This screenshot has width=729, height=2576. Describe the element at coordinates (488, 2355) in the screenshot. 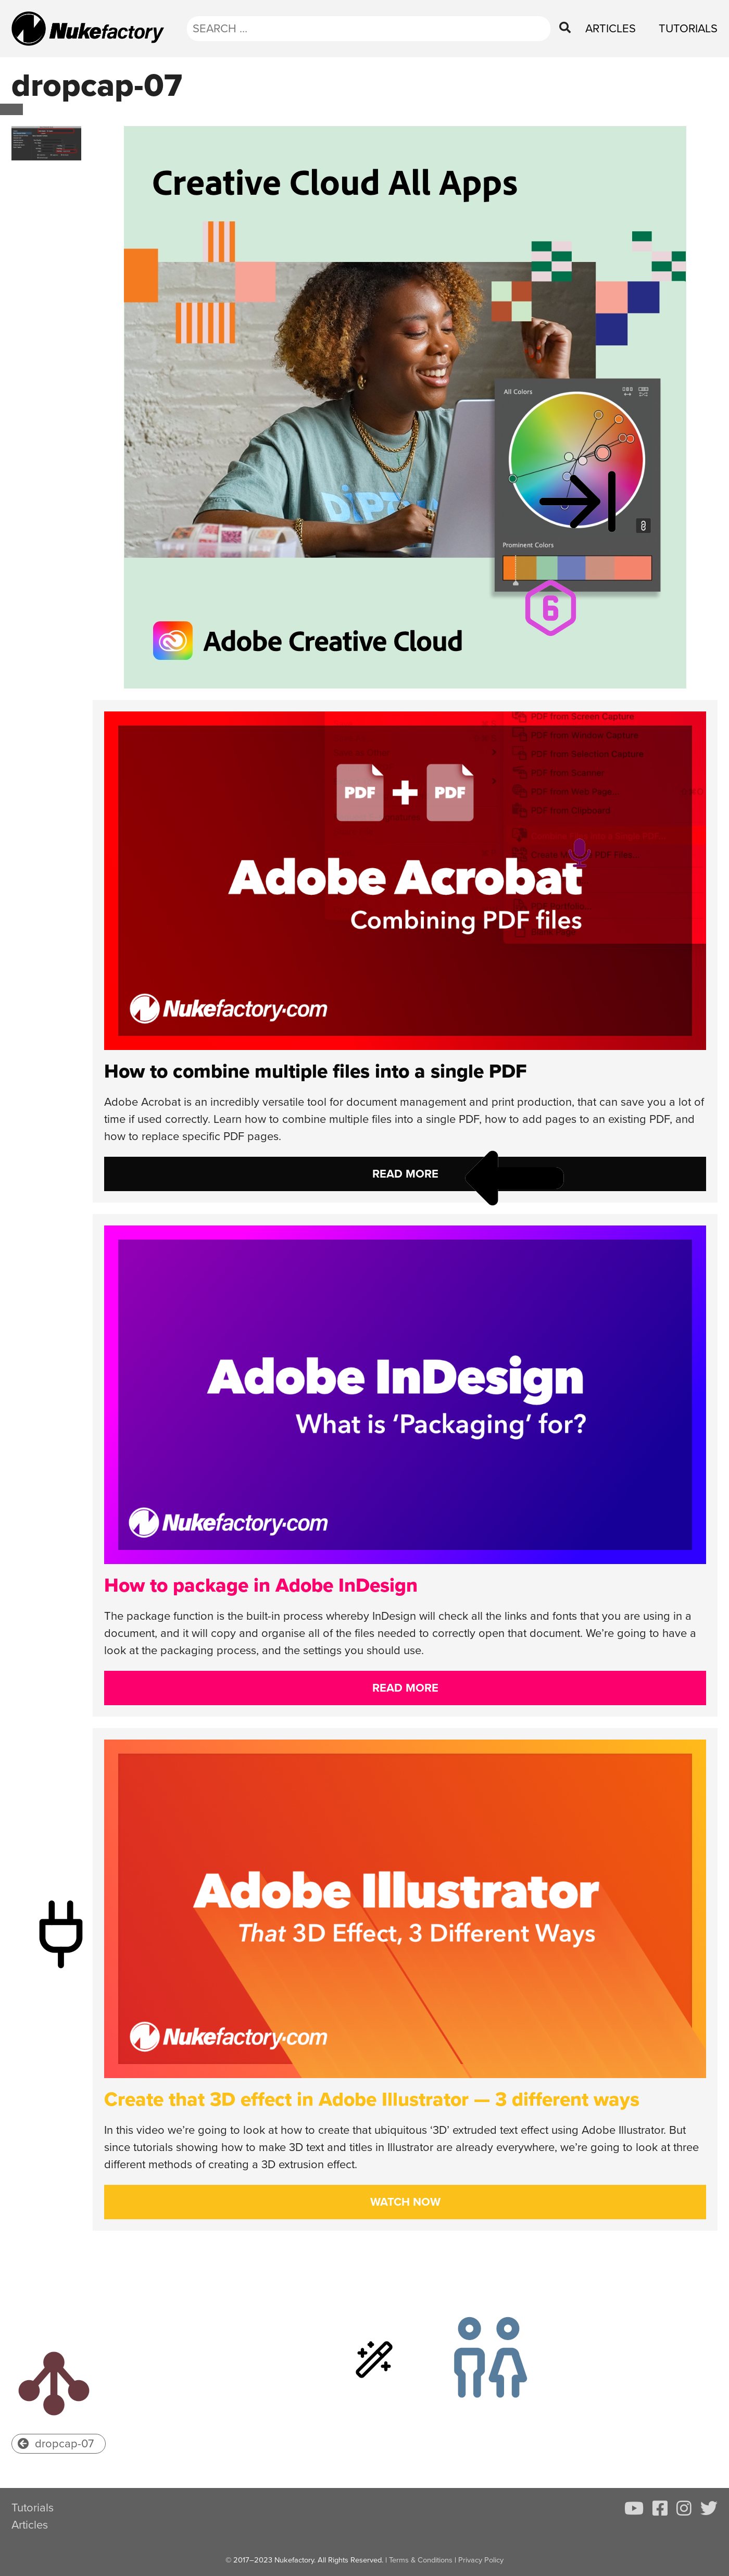

I see `view your friends list` at that location.